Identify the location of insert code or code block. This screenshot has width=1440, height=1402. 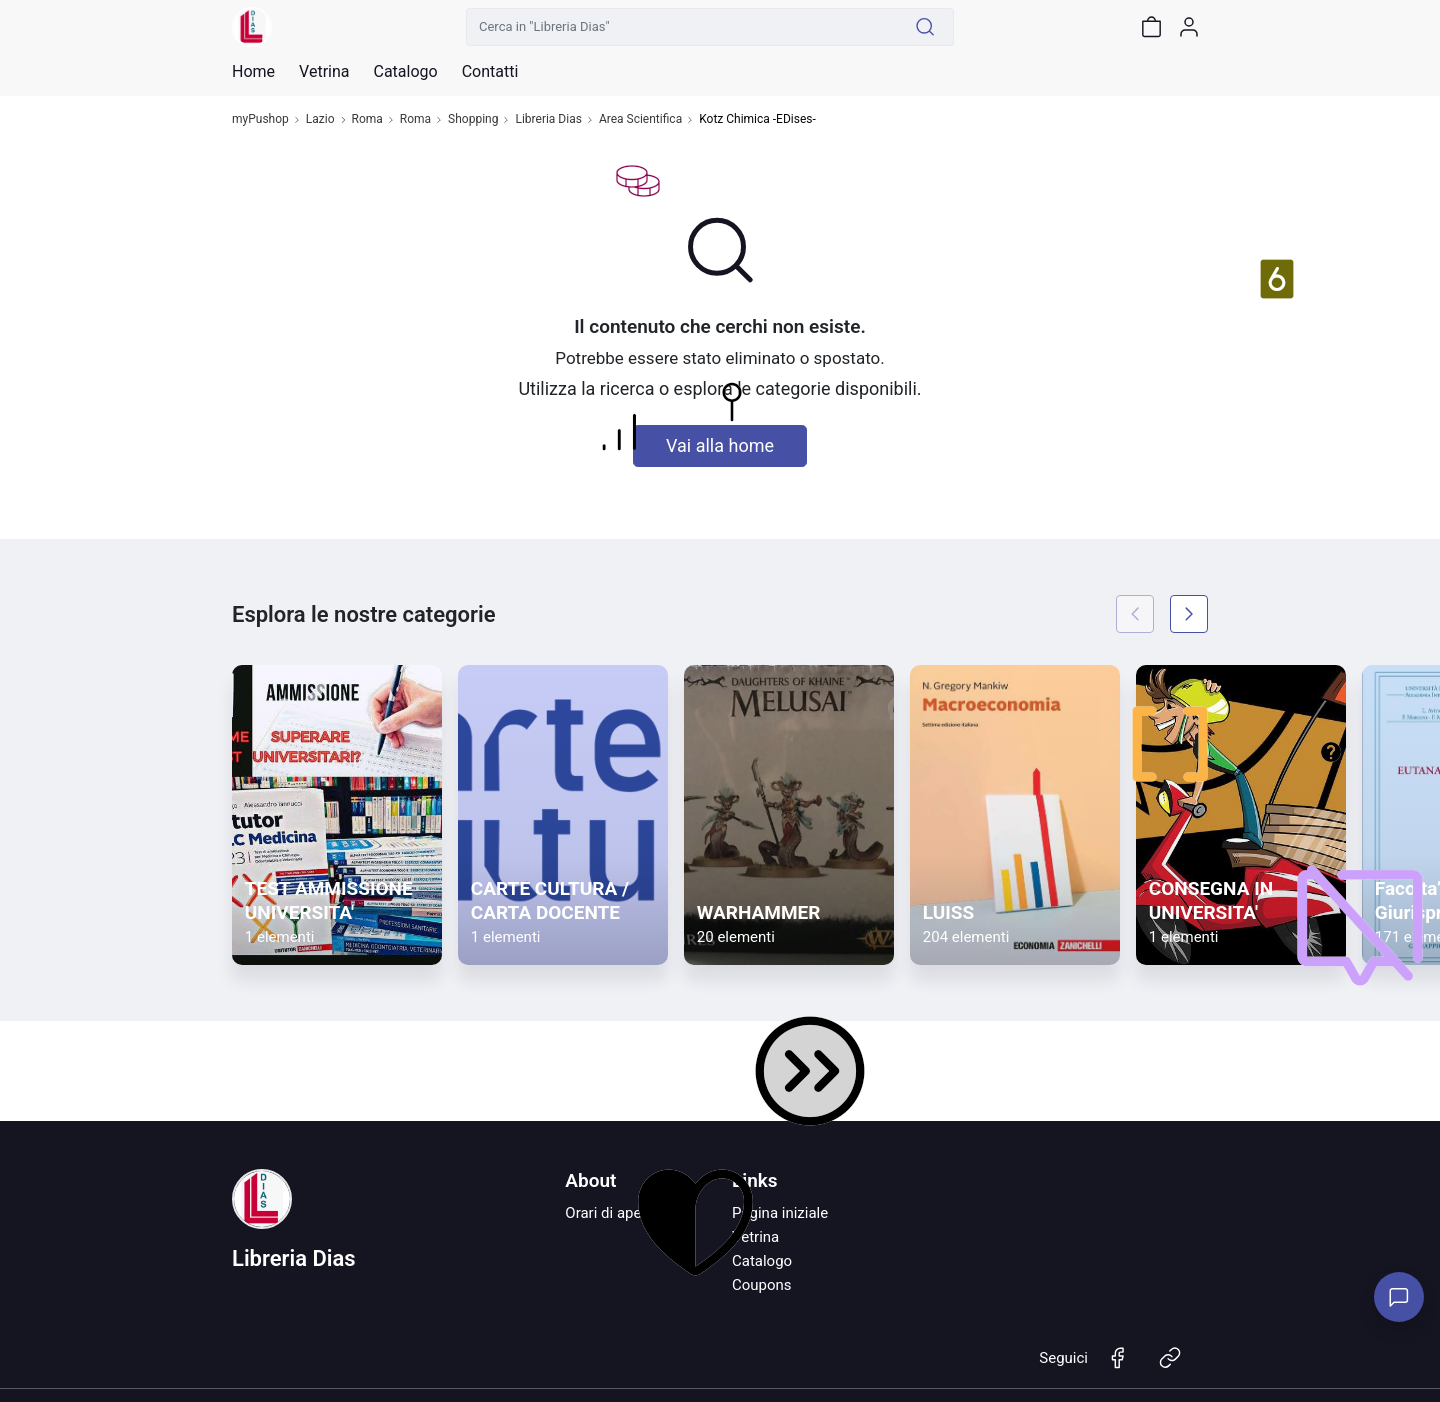
(1170, 744).